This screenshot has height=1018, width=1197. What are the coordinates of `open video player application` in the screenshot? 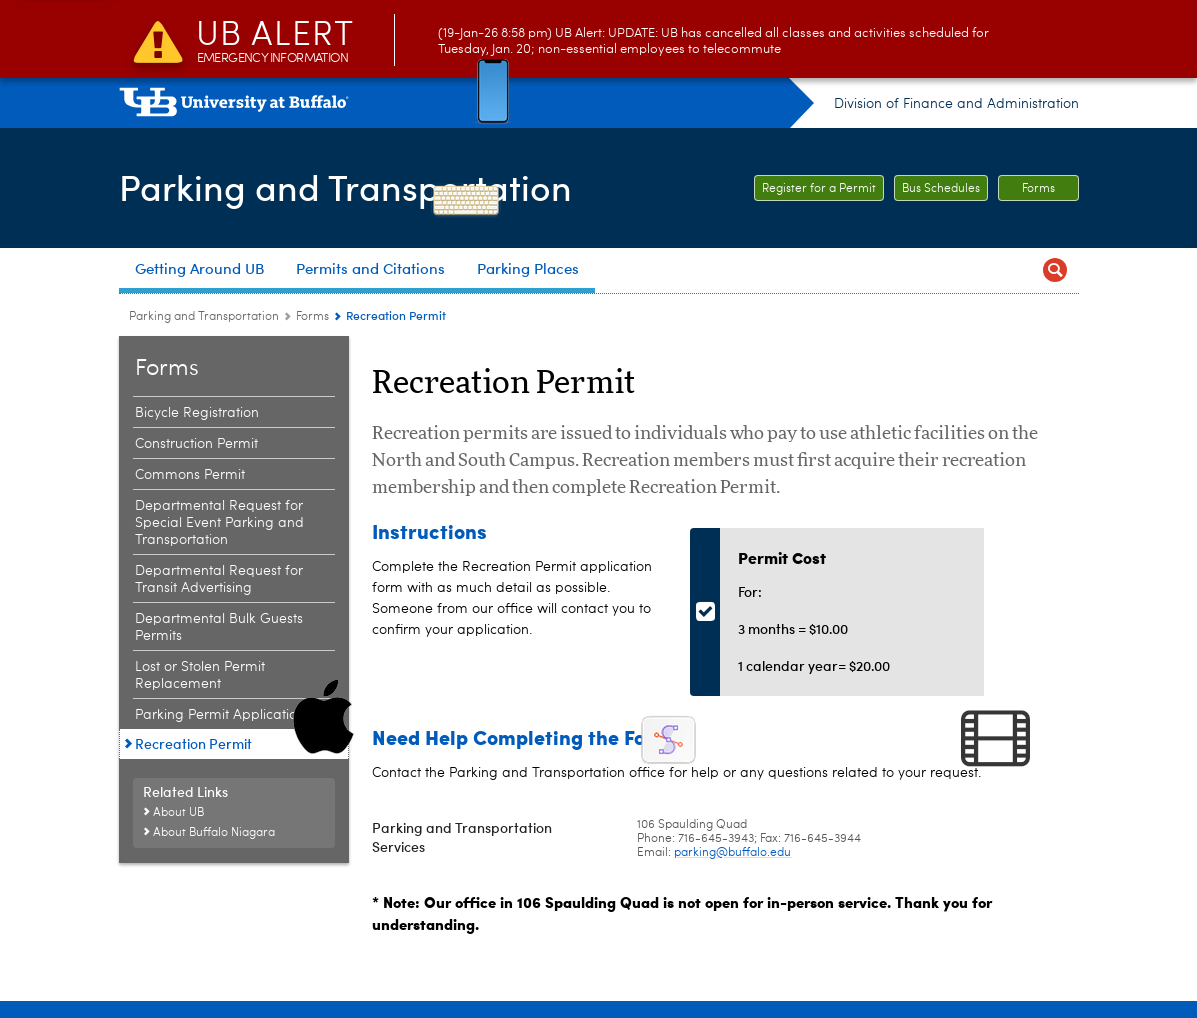 It's located at (995, 740).